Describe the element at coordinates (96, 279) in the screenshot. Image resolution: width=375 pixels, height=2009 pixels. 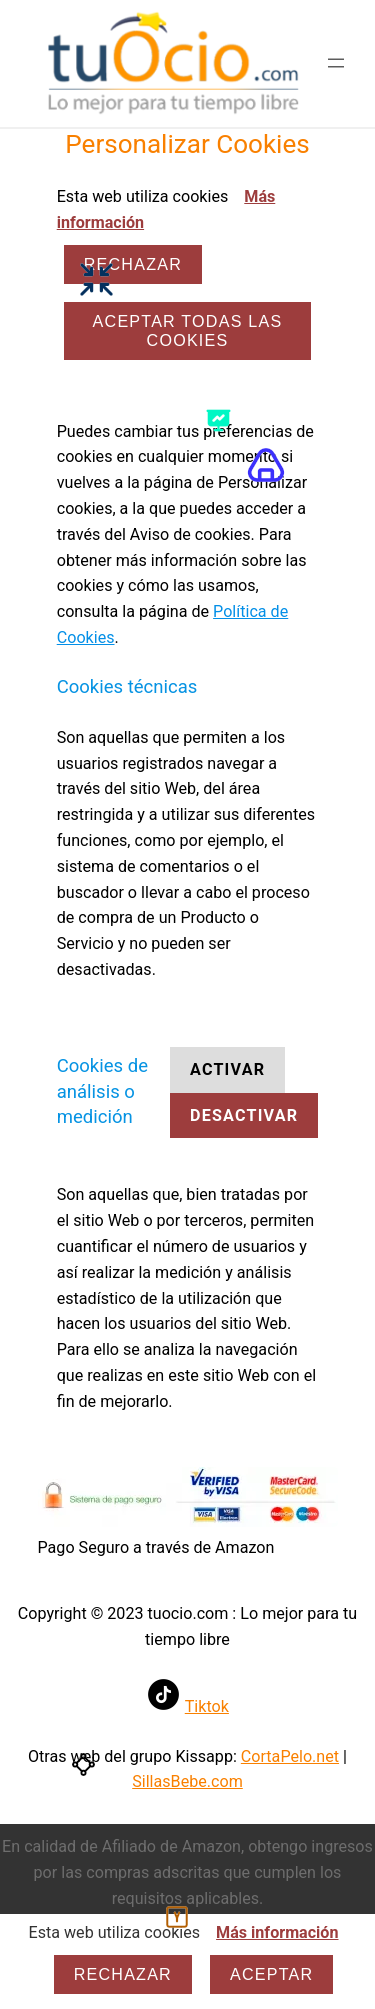
I see `minimize or collapse a window` at that location.